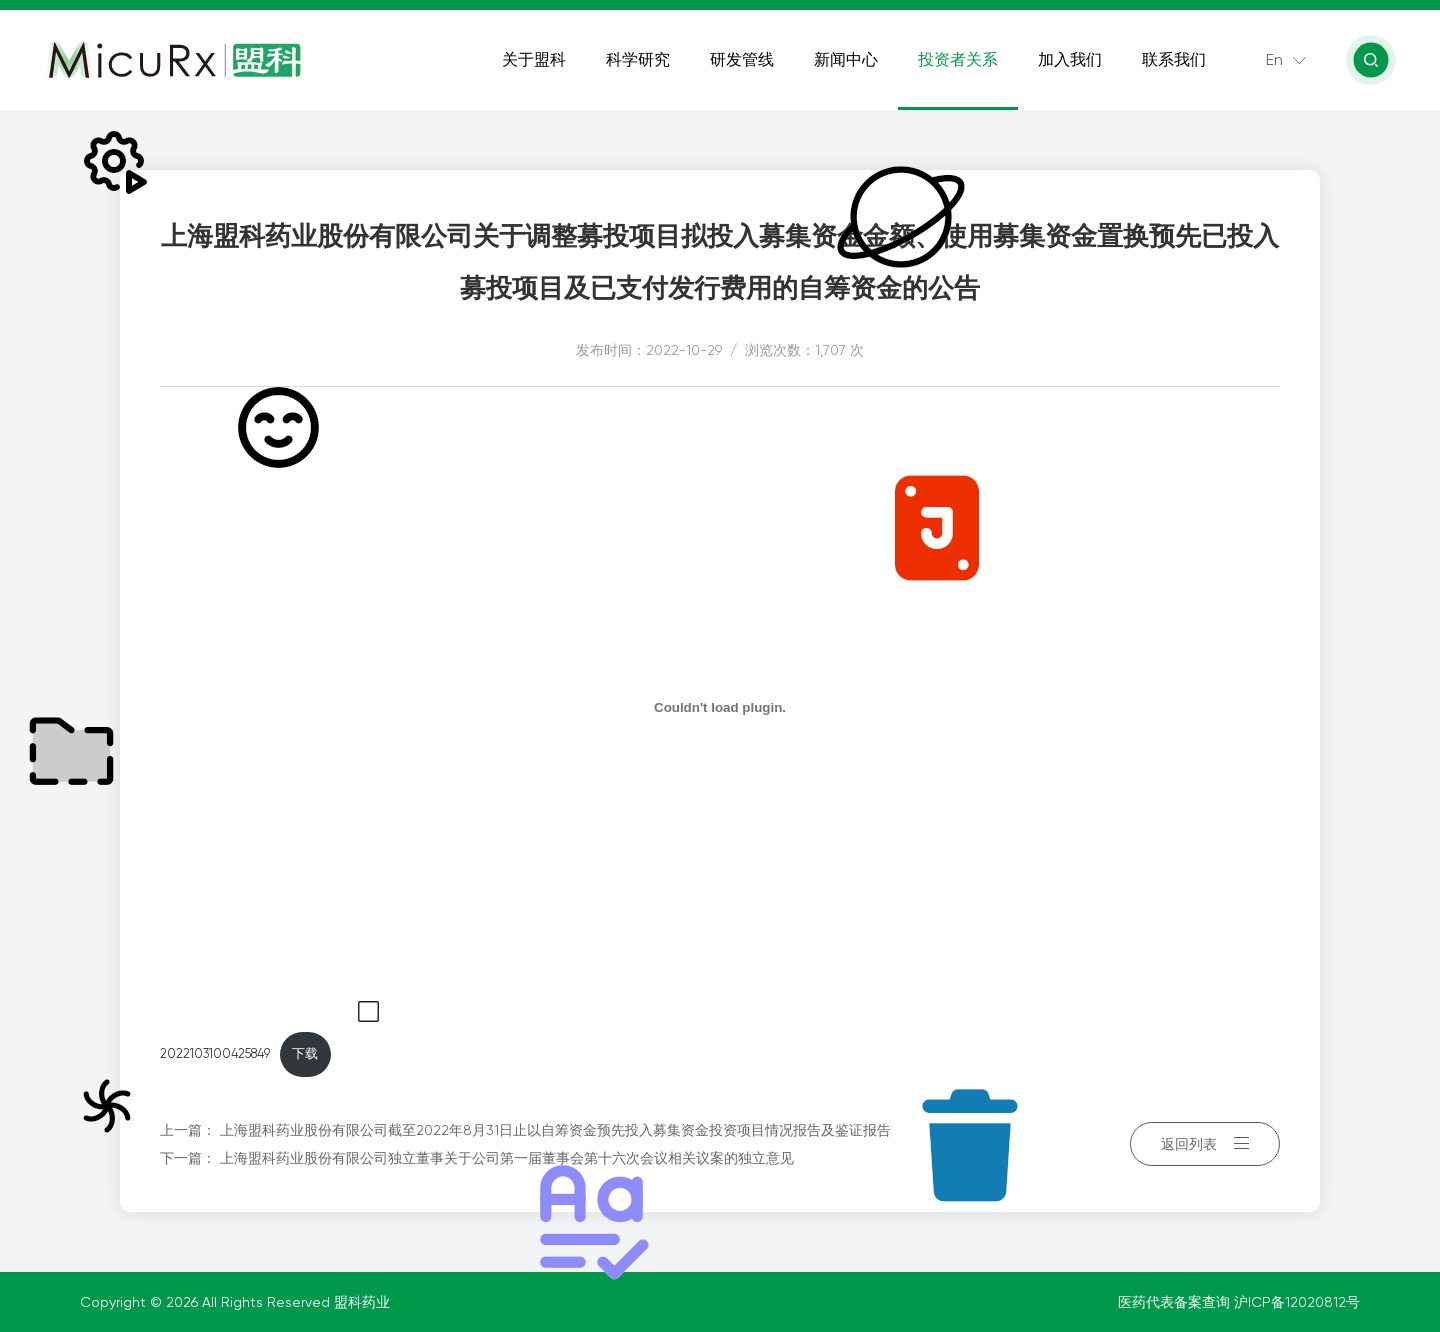 Image resolution: width=1440 pixels, height=1332 pixels. What do you see at coordinates (970, 1147) in the screenshot?
I see `delete this item` at bounding box center [970, 1147].